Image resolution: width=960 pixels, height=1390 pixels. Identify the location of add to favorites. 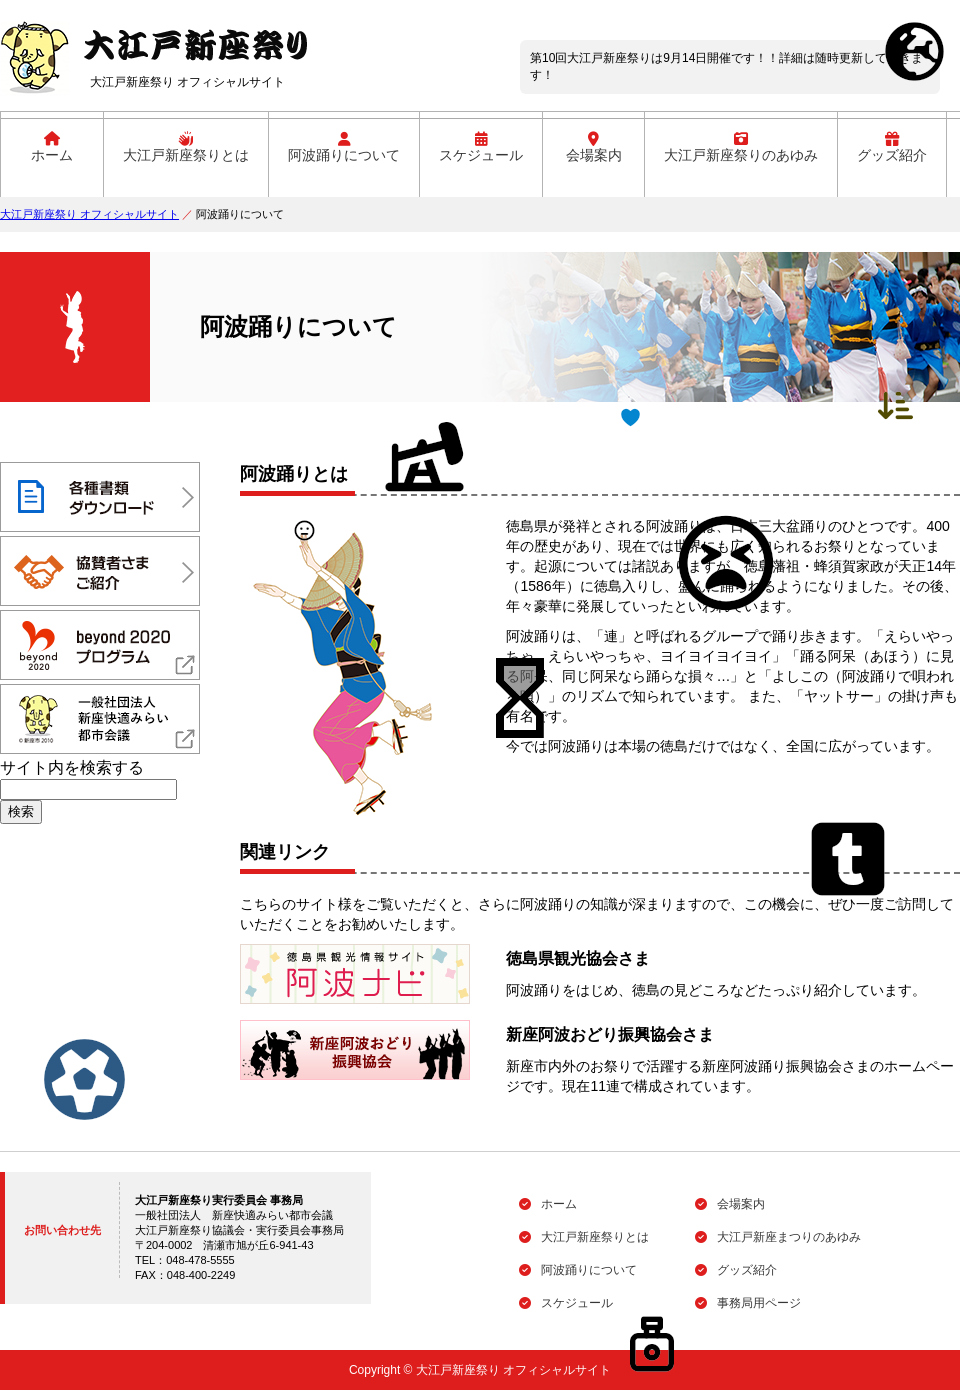
(630, 417).